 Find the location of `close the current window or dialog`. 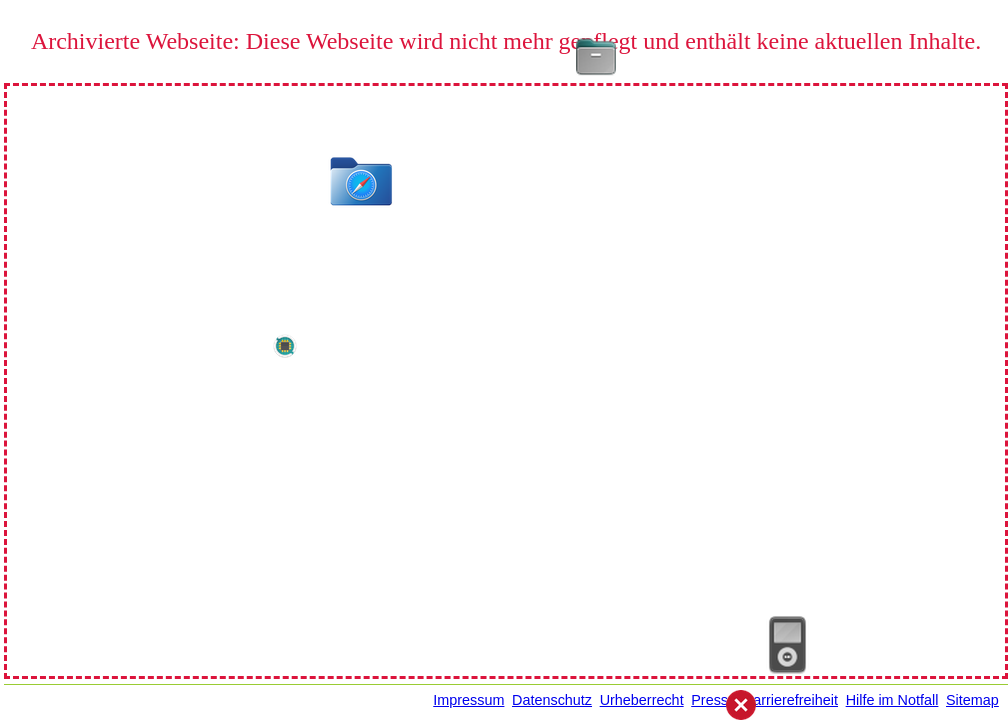

close the current window or dialog is located at coordinates (741, 705).